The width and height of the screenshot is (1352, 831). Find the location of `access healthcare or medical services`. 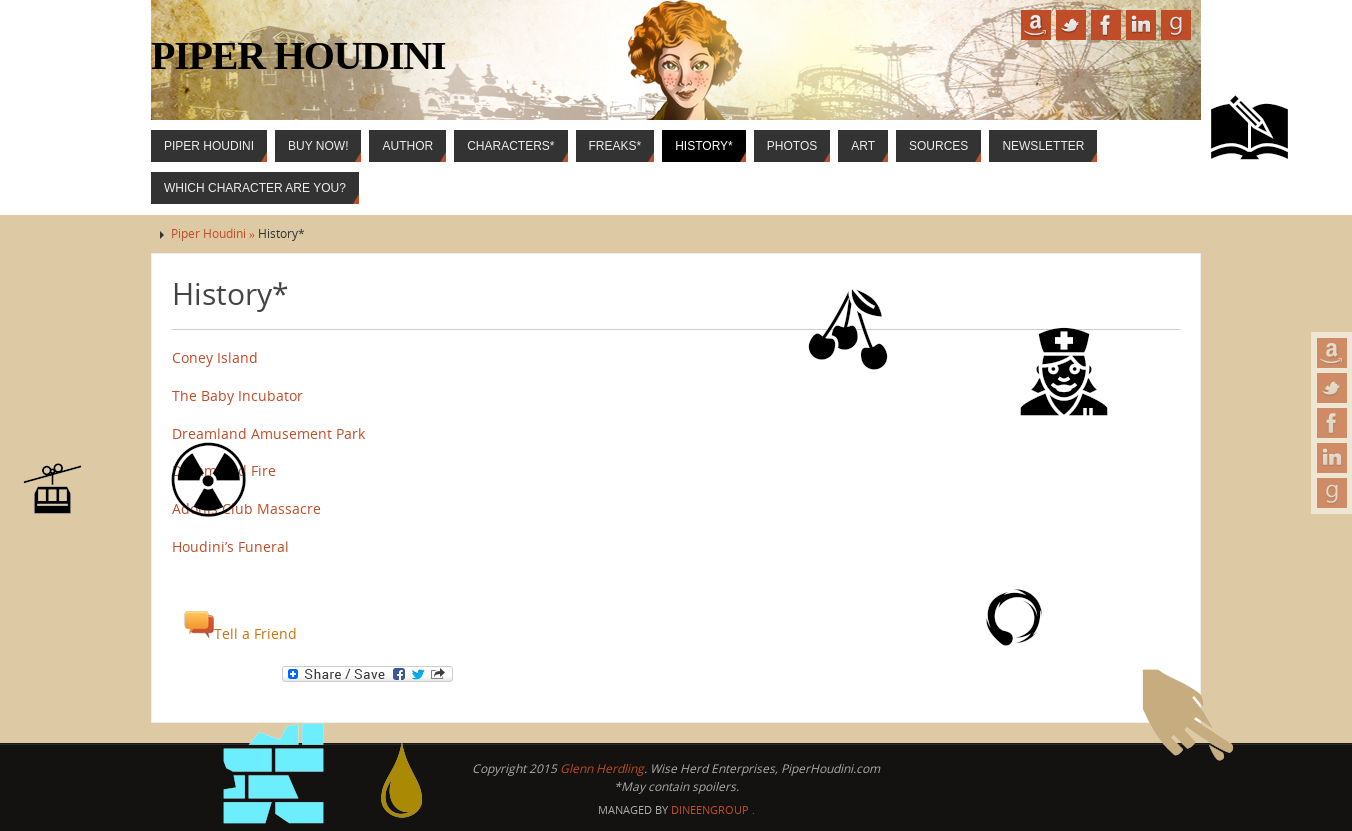

access healthcare or medical services is located at coordinates (1064, 372).